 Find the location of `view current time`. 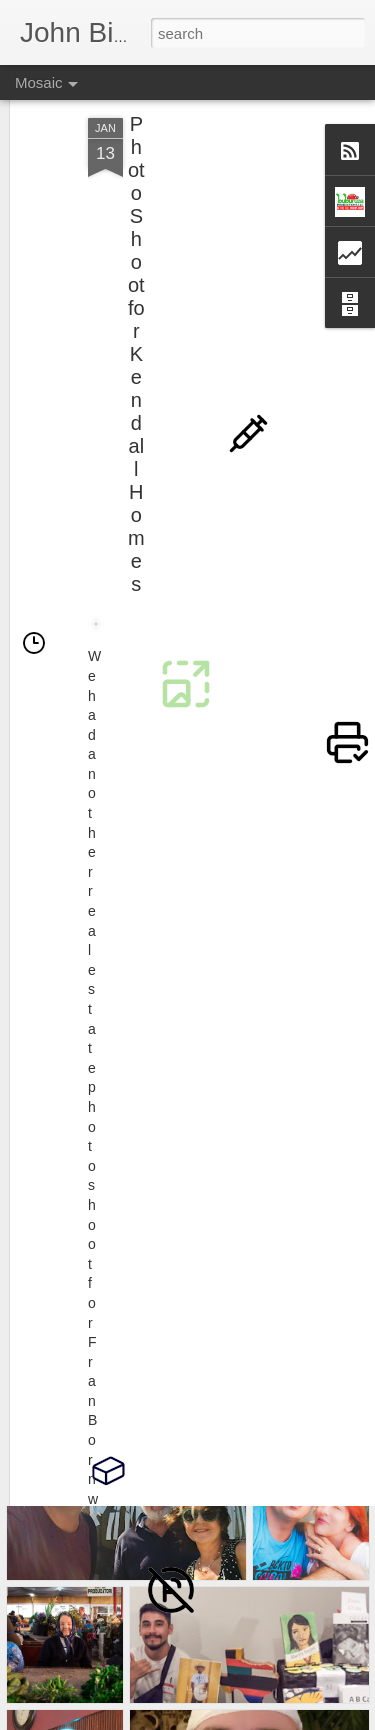

view current time is located at coordinates (34, 643).